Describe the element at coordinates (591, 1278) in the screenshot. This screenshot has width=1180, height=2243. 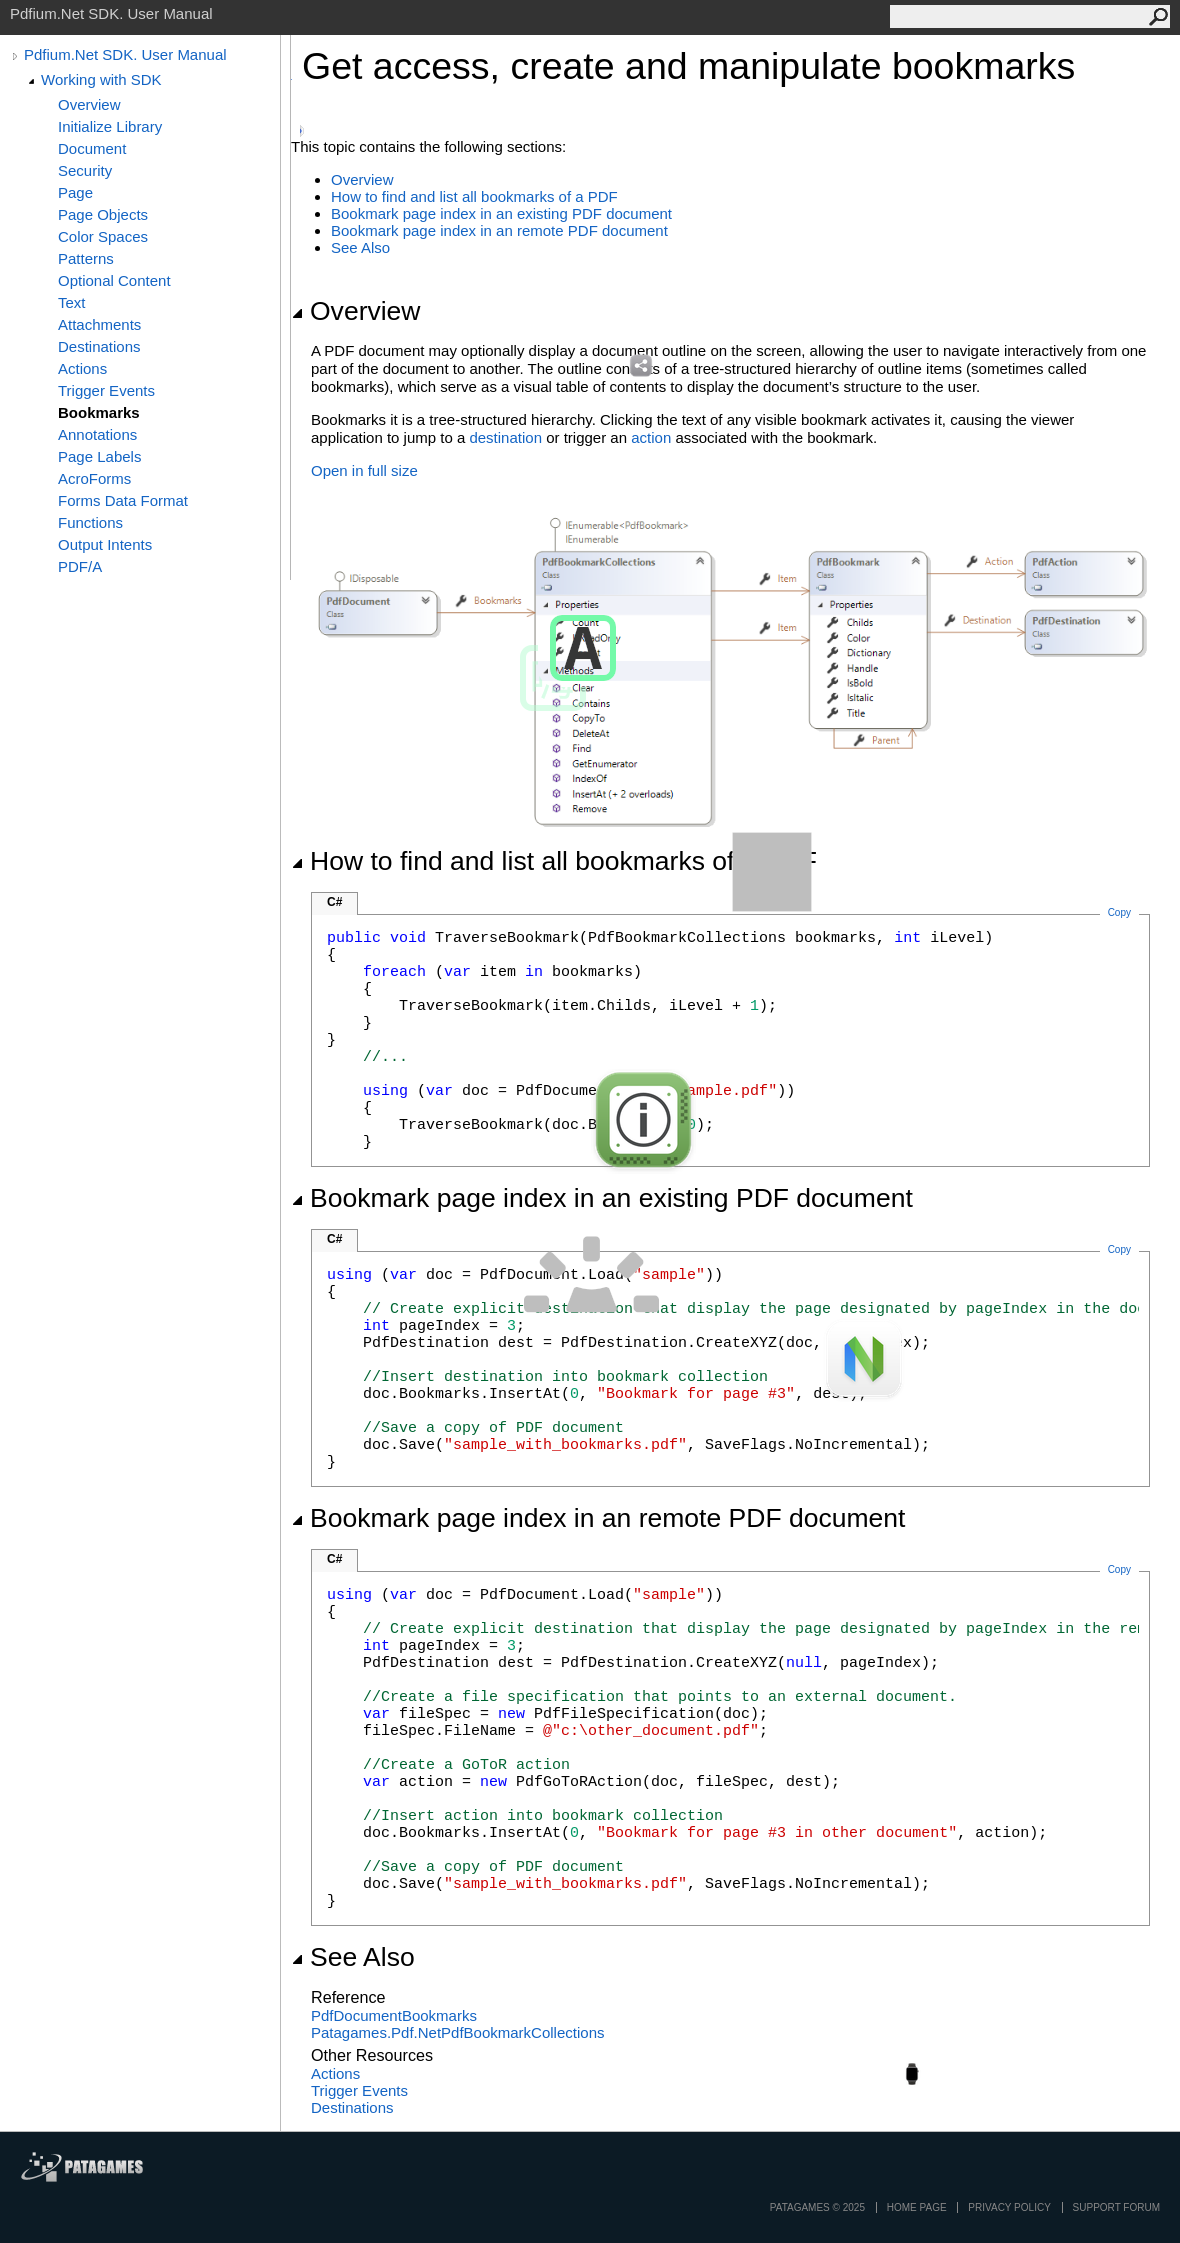
I see `adjust keyboard backlight brightness` at that location.